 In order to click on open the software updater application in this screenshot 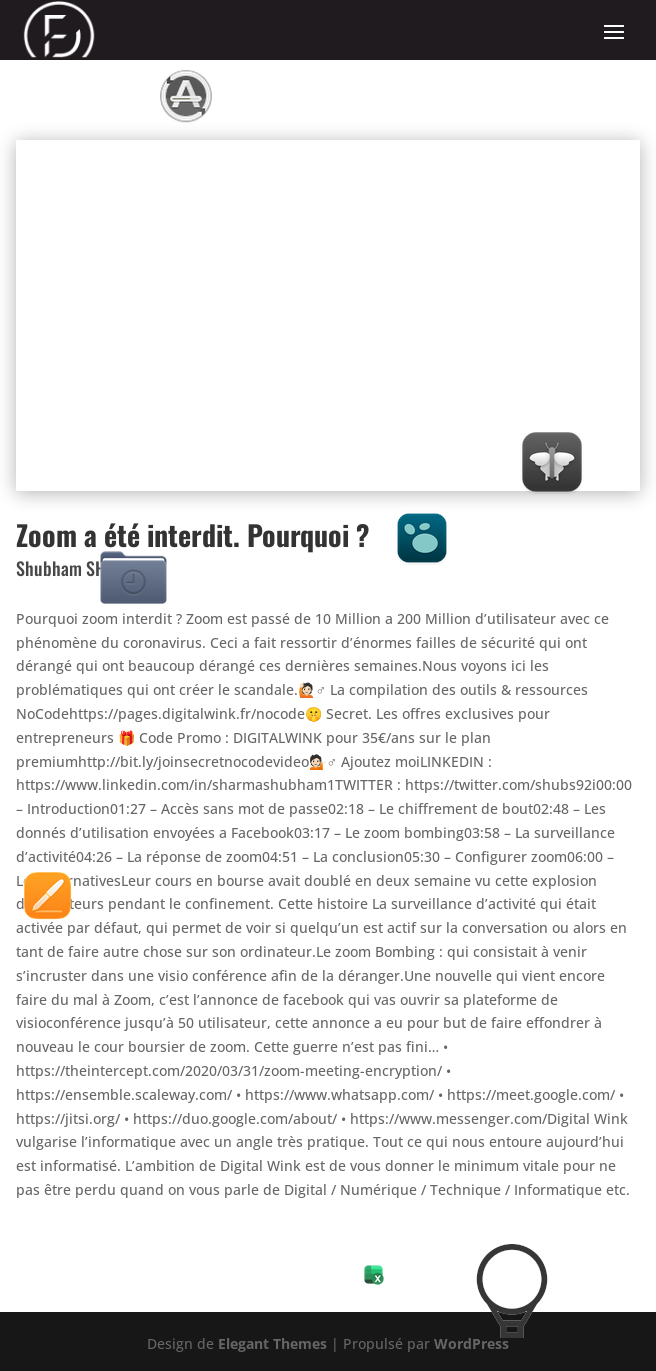, I will do `click(186, 96)`.